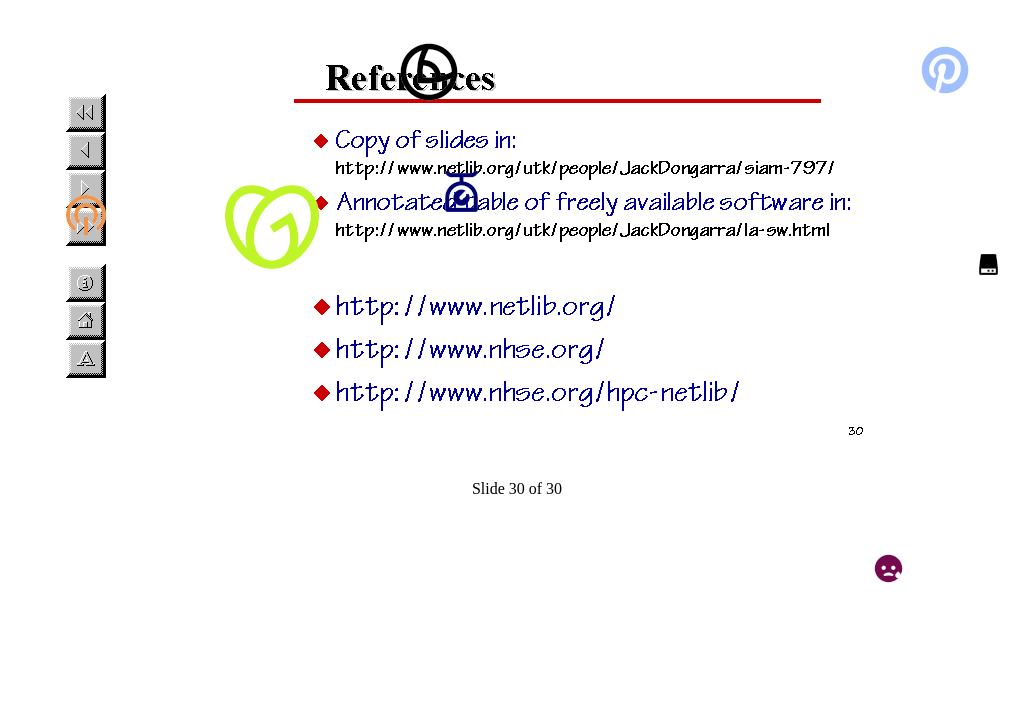 Image resolution: width=1034 pixels, height=720 pixels. I want to click on indicates network signal or broadcast strength, so click(86, 215).